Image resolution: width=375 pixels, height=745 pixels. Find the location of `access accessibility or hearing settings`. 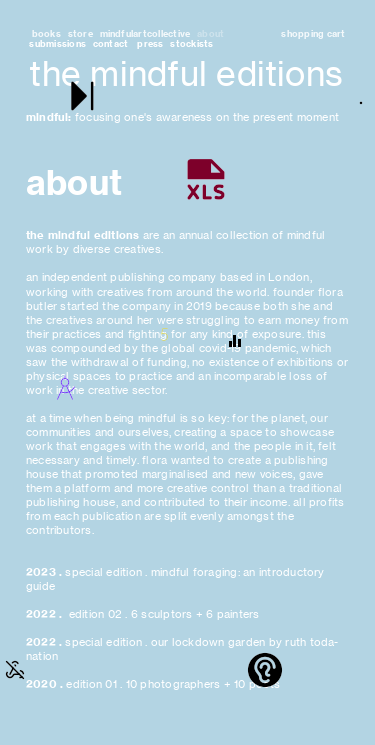

access accessibility or hearing settings is located at coordinates (265, 670).